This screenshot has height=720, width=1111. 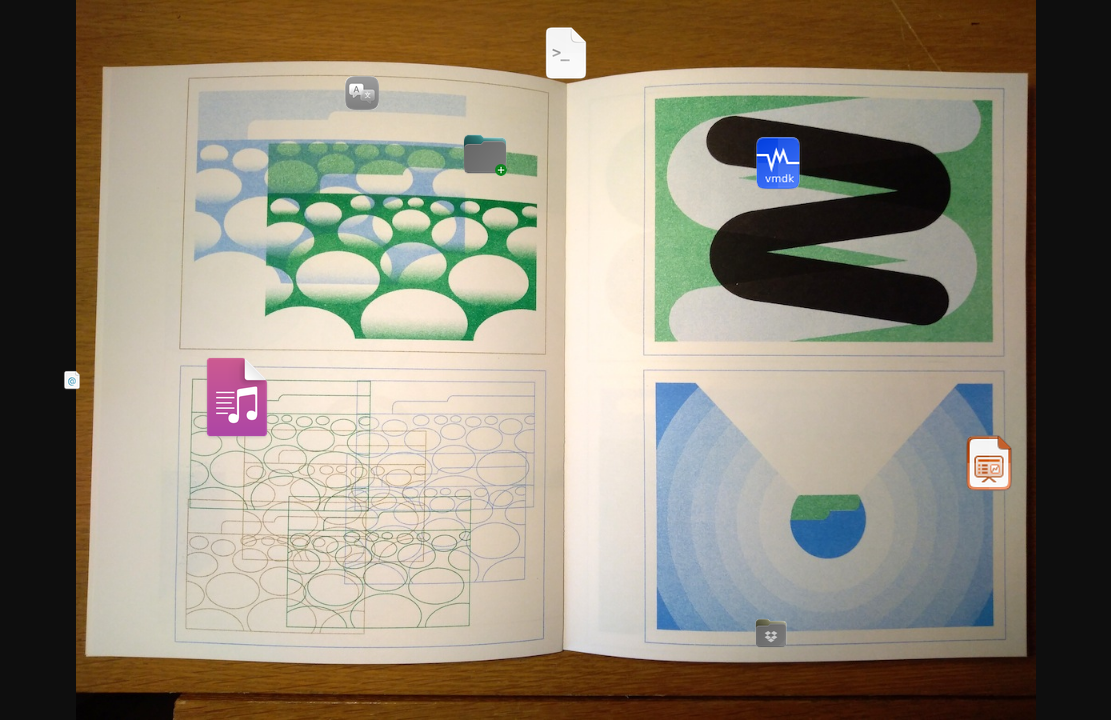 What do you see at coordinates (989, 463) in the screenshot?
I see `open a presentation template file` at bounding box center [989, 463].